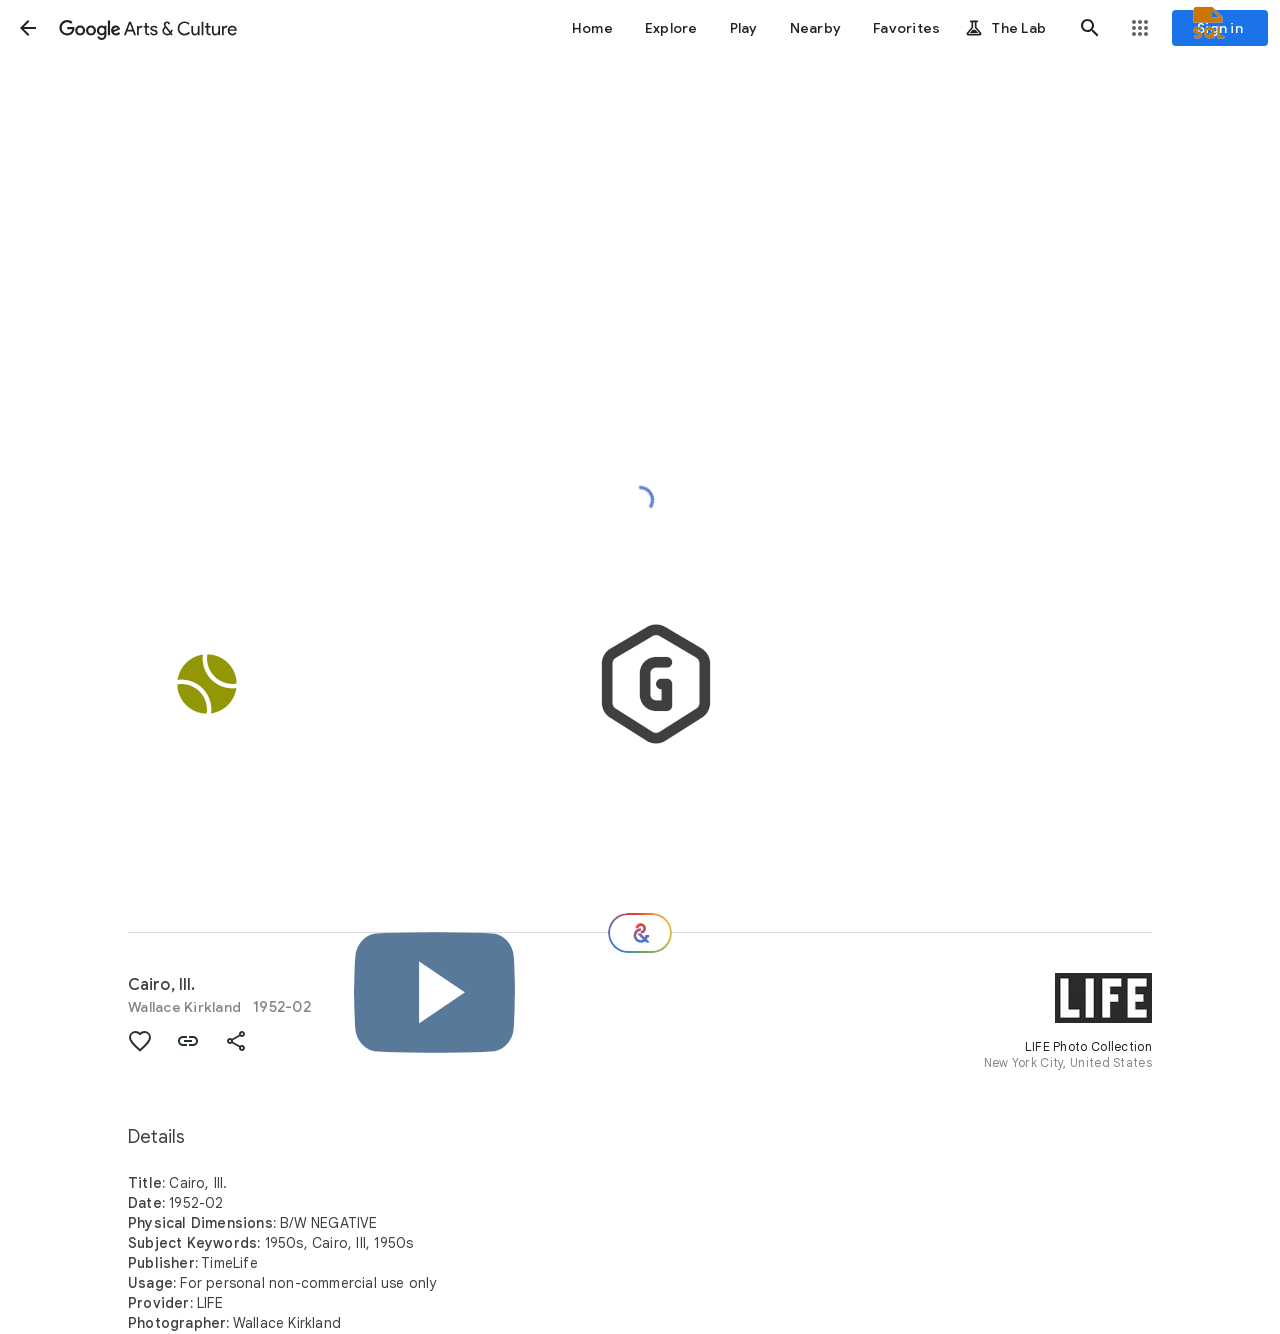 The image size is (1280, 1334). I want to click on open an SQL database file, so click(1208, 24).